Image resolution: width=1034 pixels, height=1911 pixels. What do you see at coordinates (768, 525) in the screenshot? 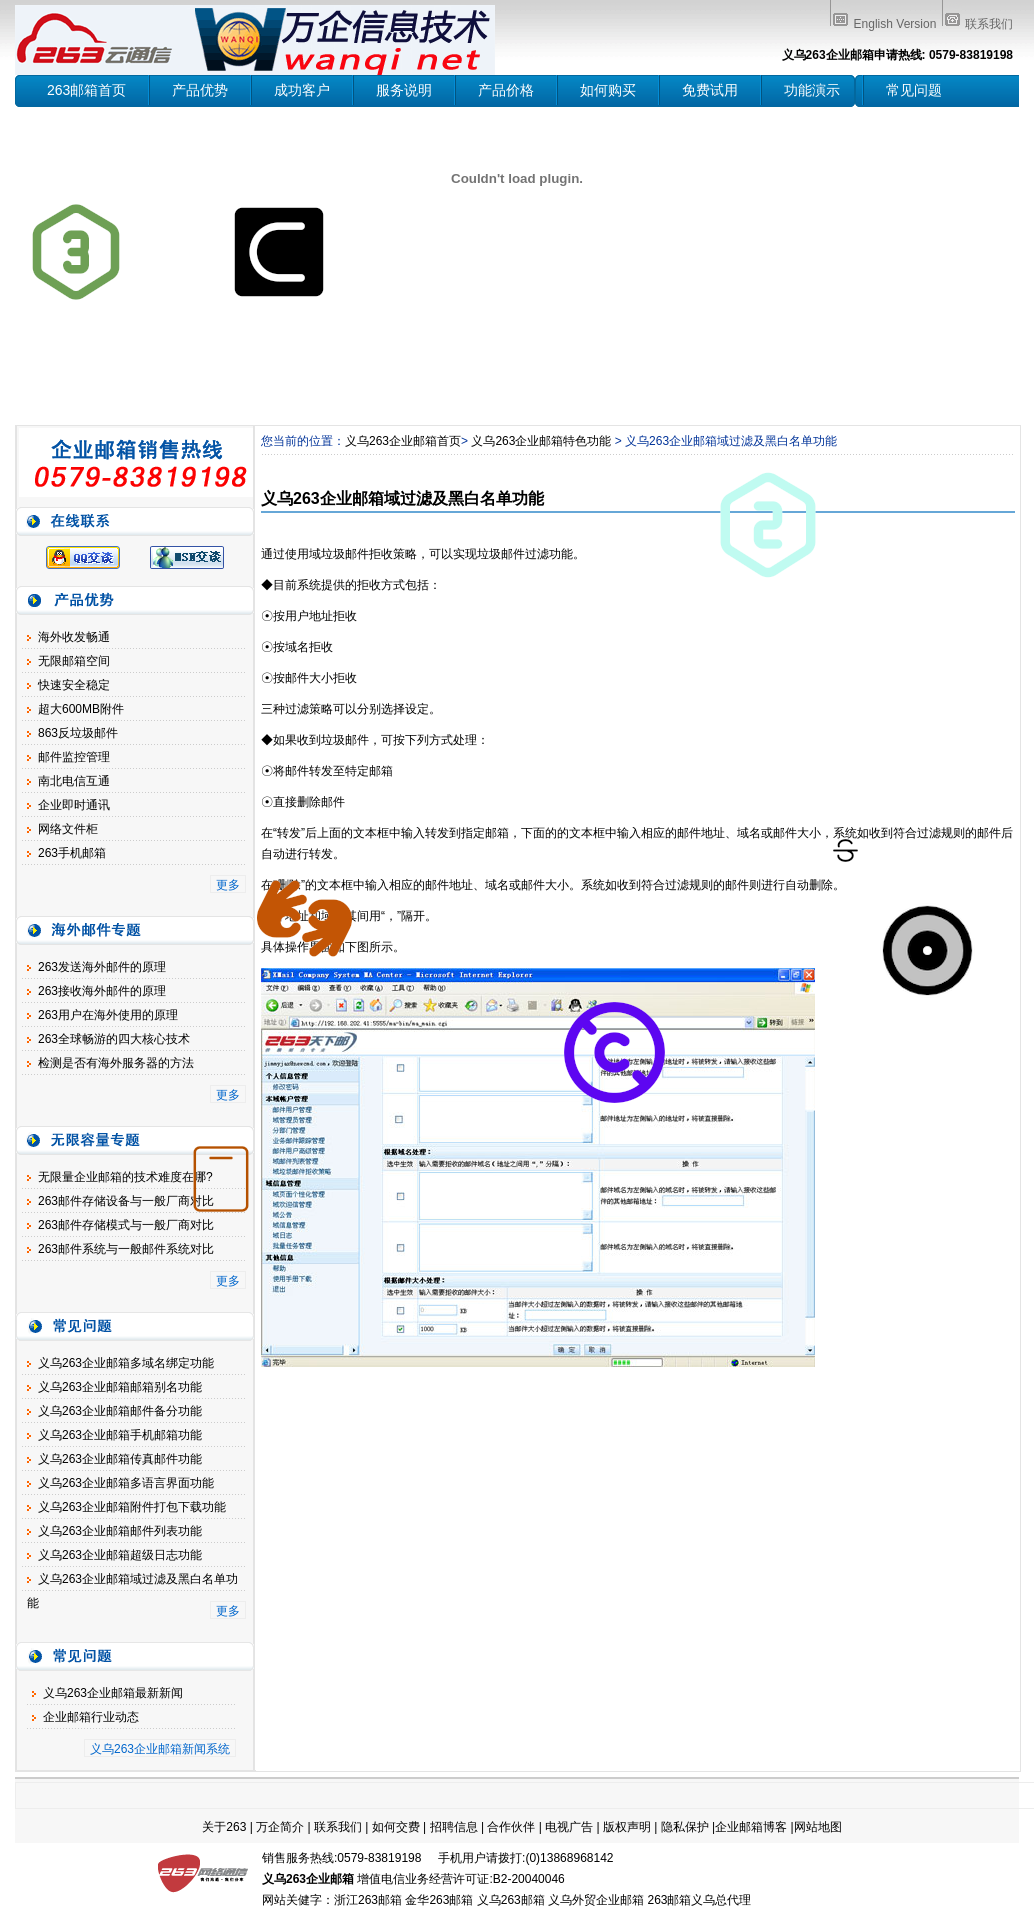
I see `step 2 in a multi-step process` at bounding box center [768, 525].